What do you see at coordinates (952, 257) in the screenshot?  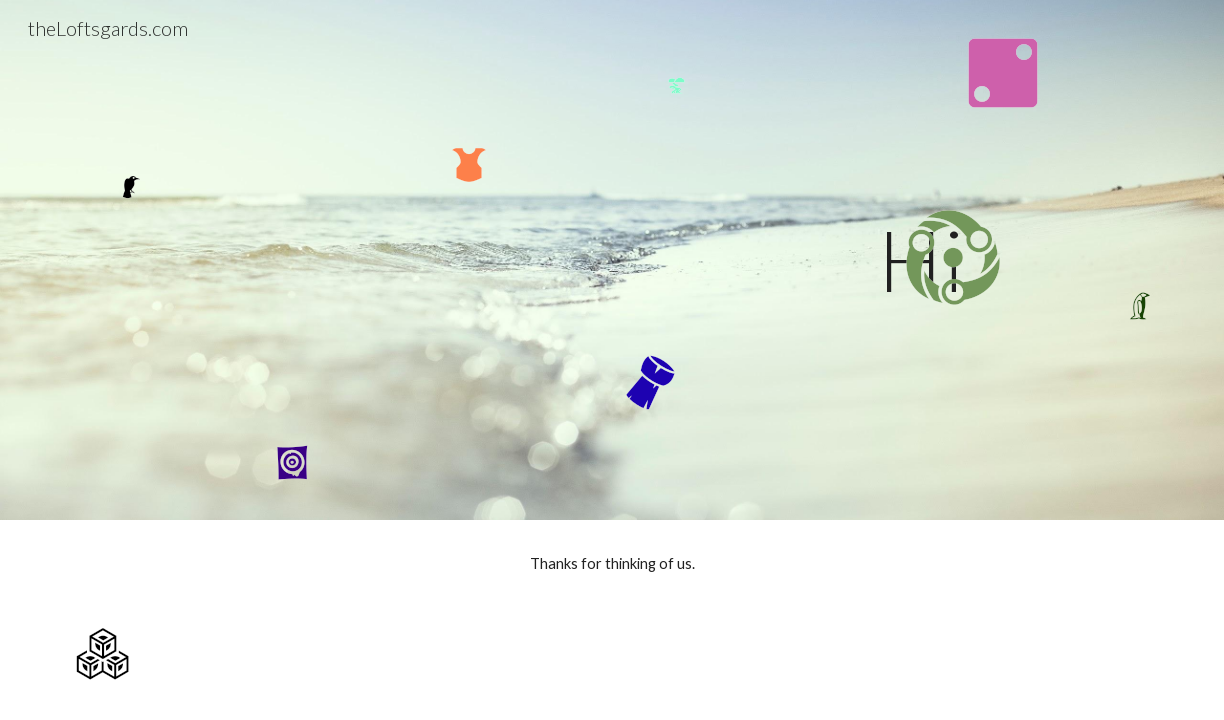 I see `decorative symbol representing infinity or interconnection` at bounding box center [952, 257].